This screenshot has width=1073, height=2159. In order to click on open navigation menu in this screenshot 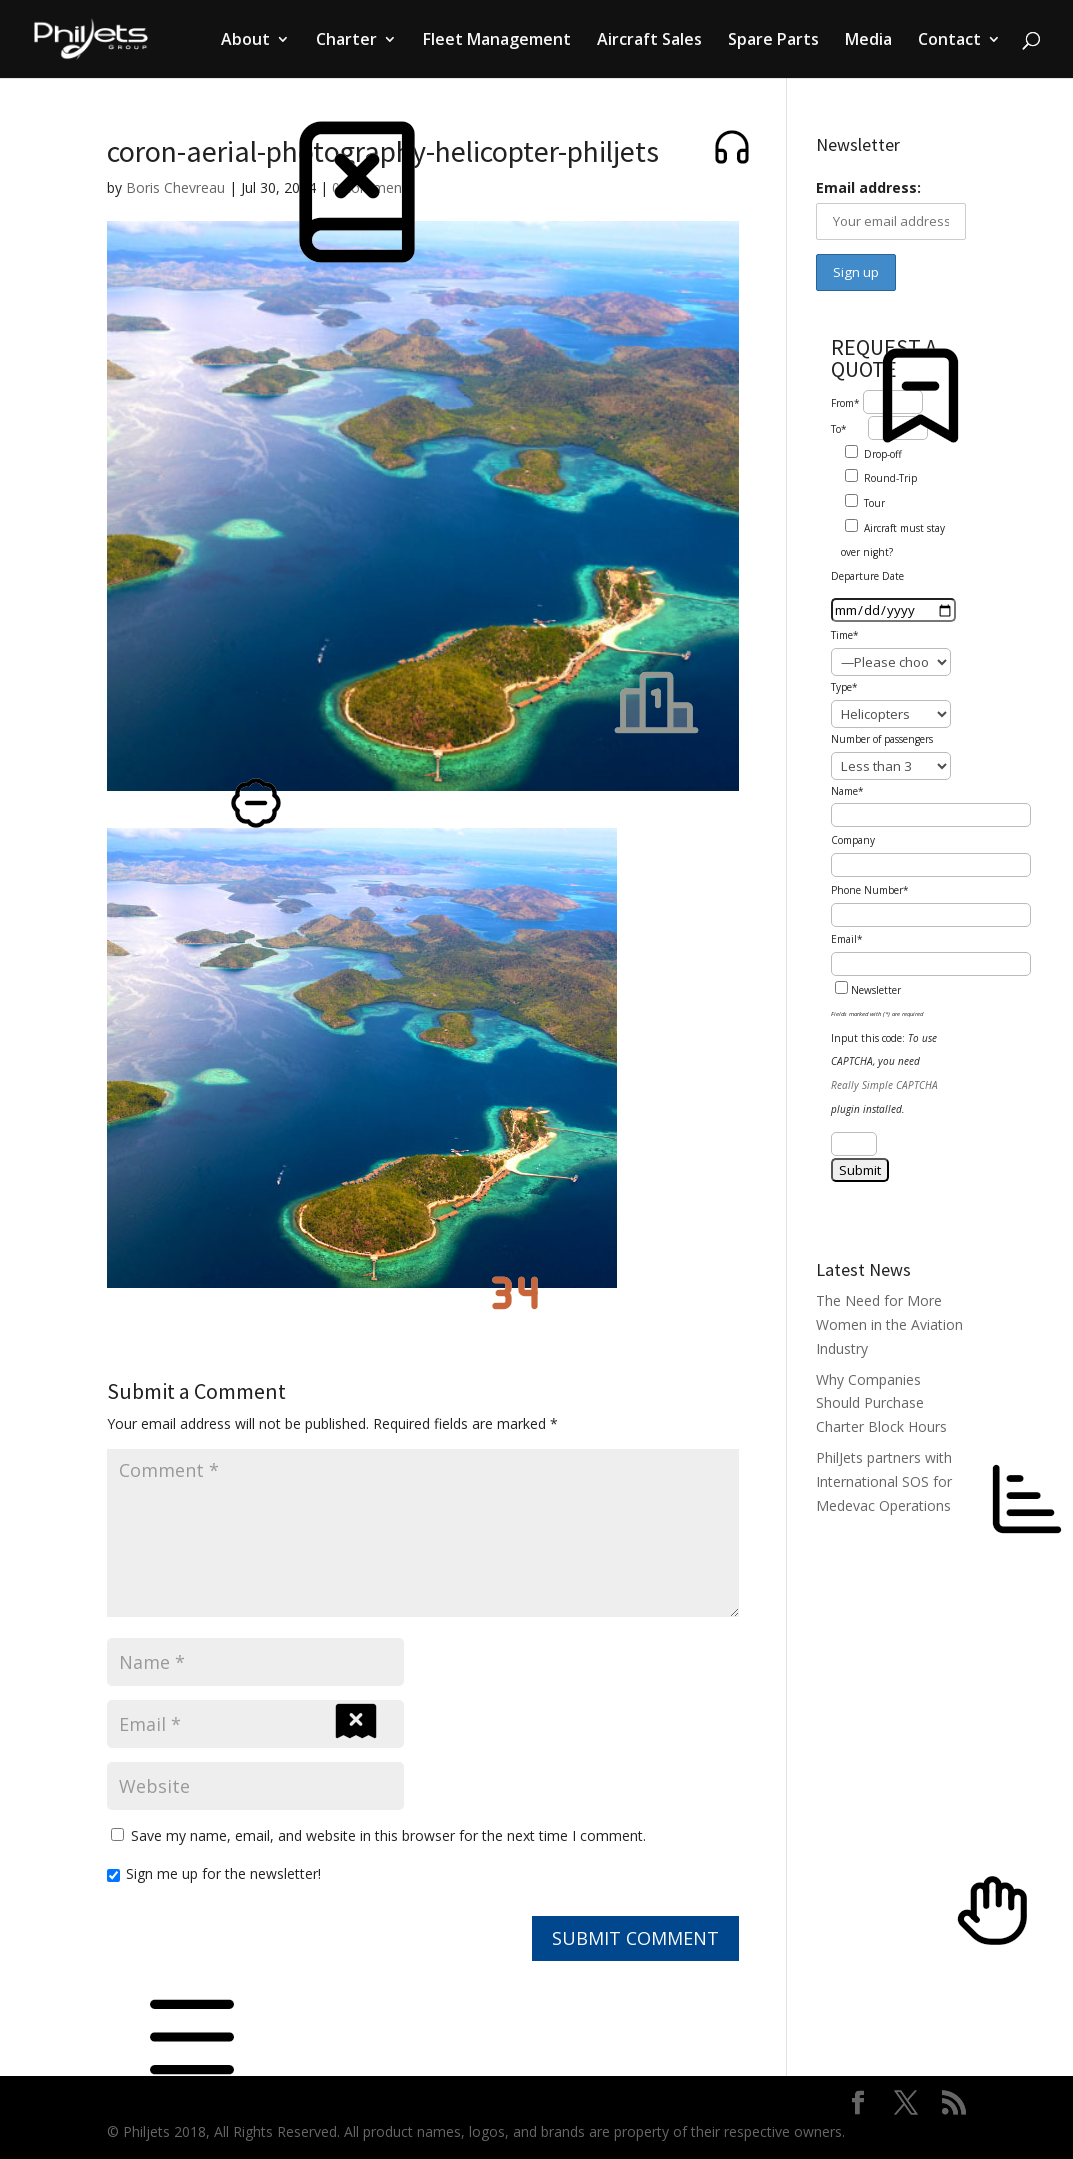, I will do `click(192, 2037)`.